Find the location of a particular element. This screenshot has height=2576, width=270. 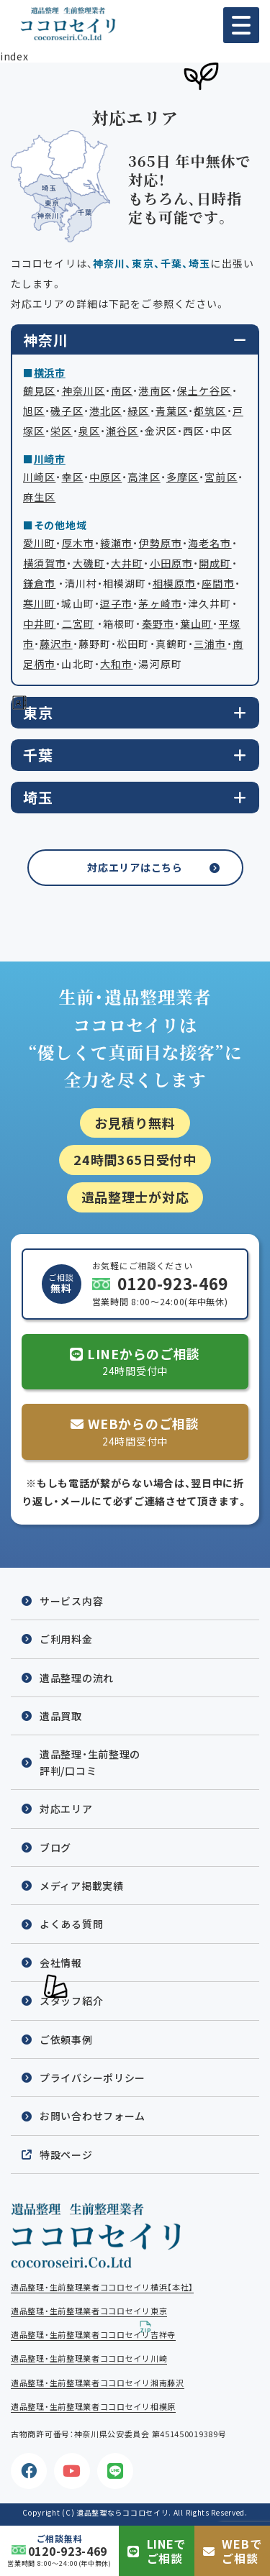

access color palette or theme options is located at coordinates (55, 1987).